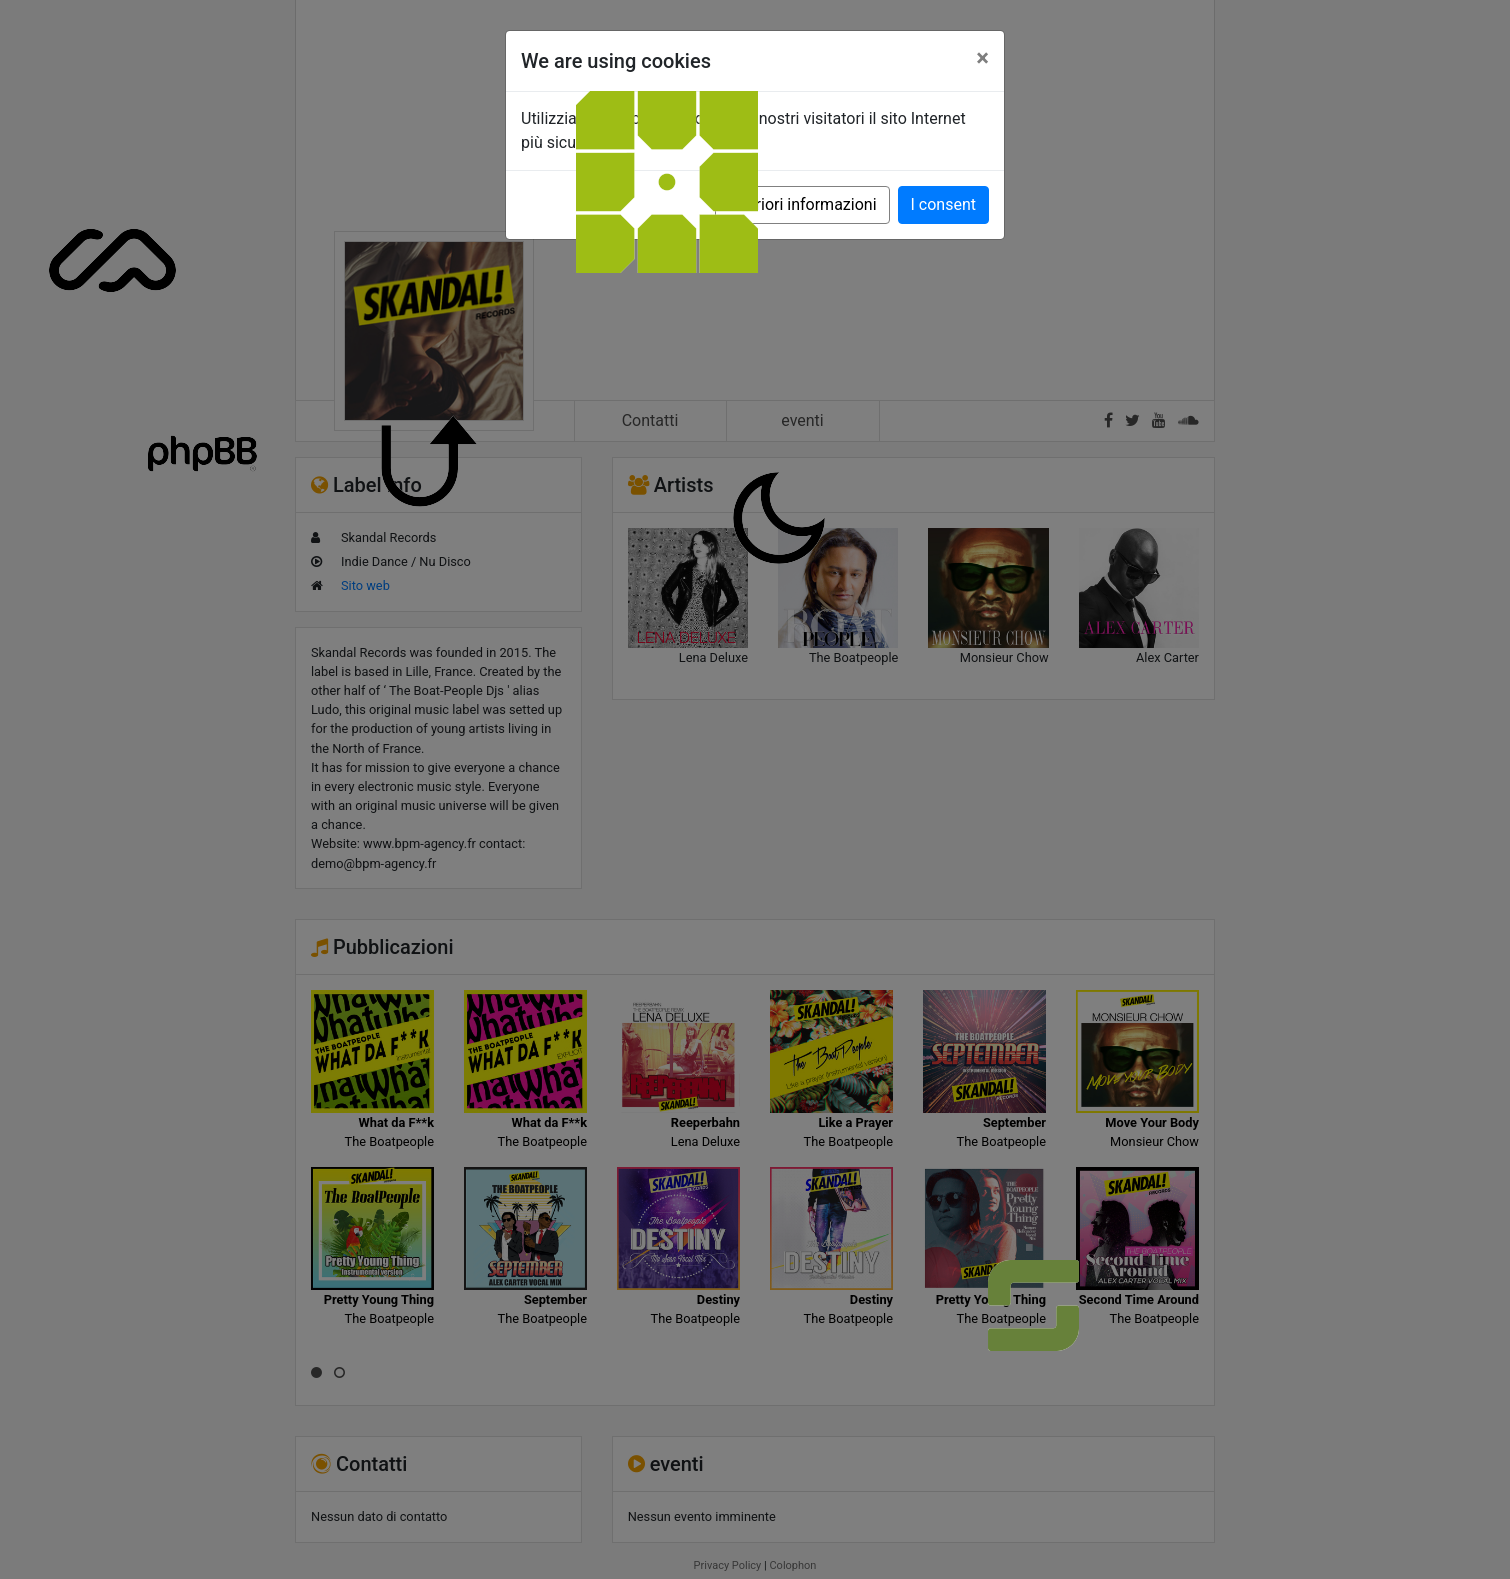  I want to click on start.gg logo, so click(1033, 1305).